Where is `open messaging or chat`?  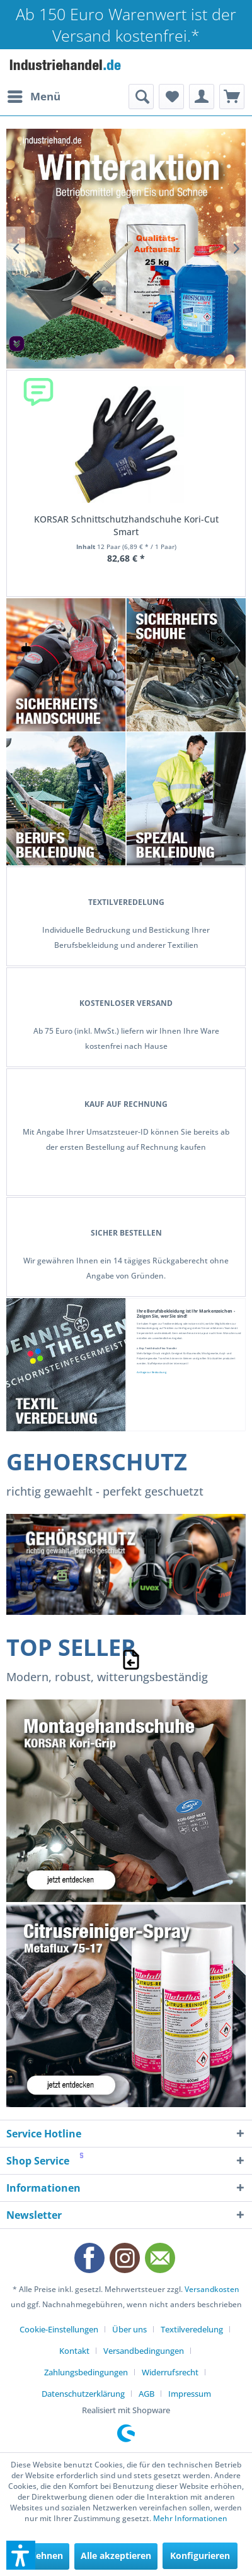
open messaging or chat is located at coordinates (38, 391).